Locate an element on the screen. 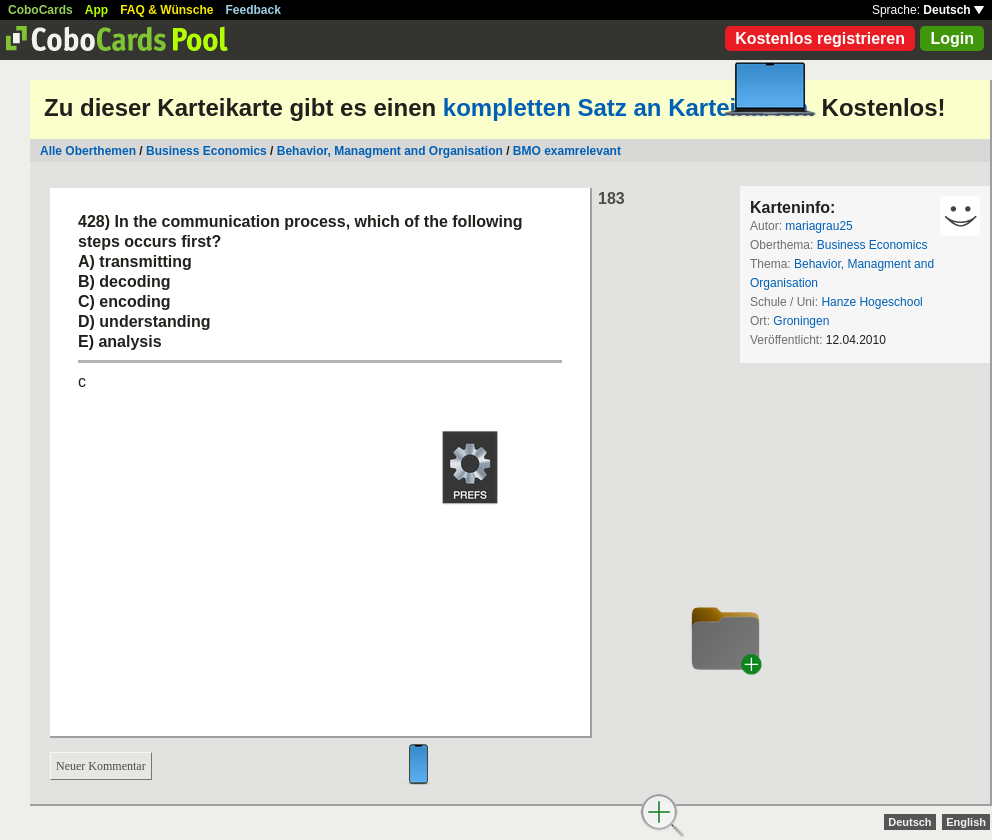 This screenshot has height=840, width=992. iPhone 14 device icon is located at coordinates (418, 764).